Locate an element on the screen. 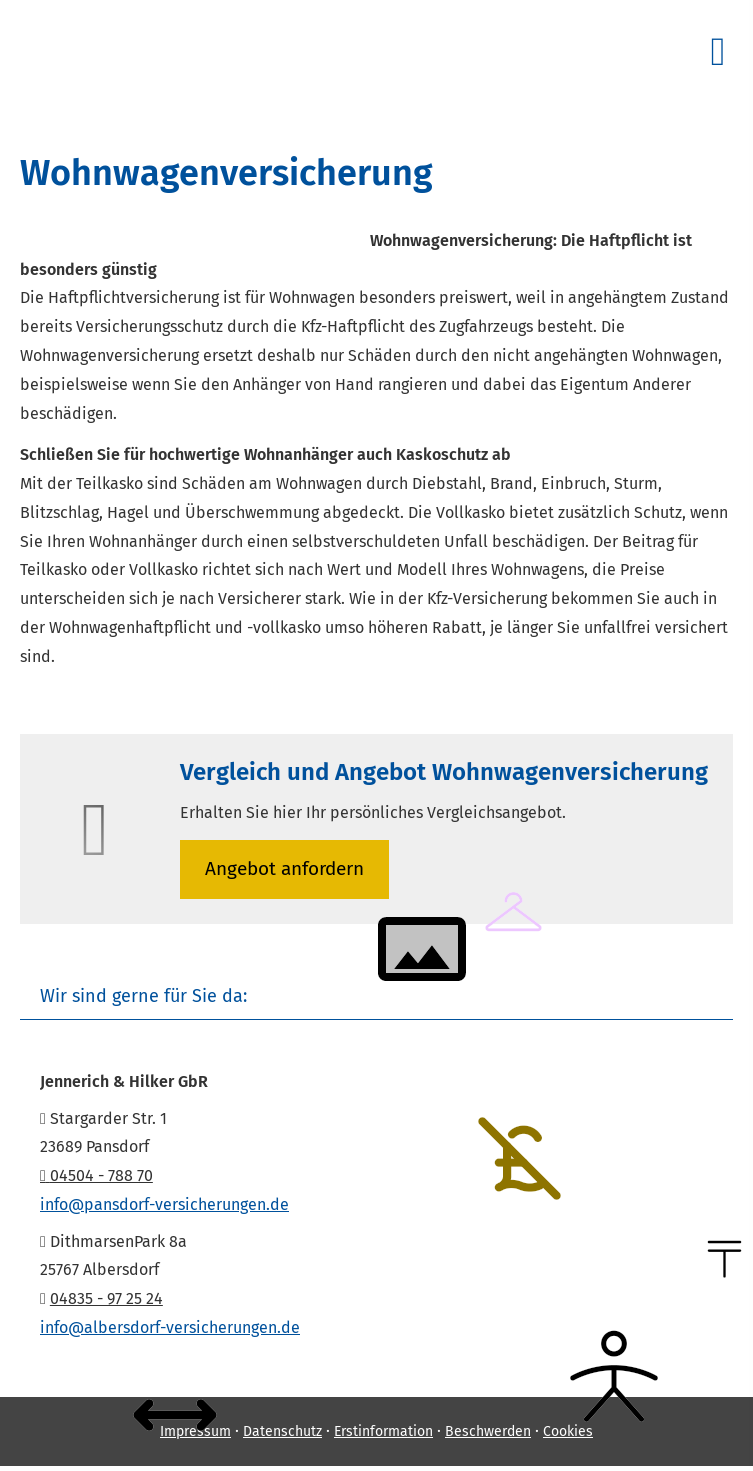  indicates british pound payment unavailable is located at coordinates (519, 1158).